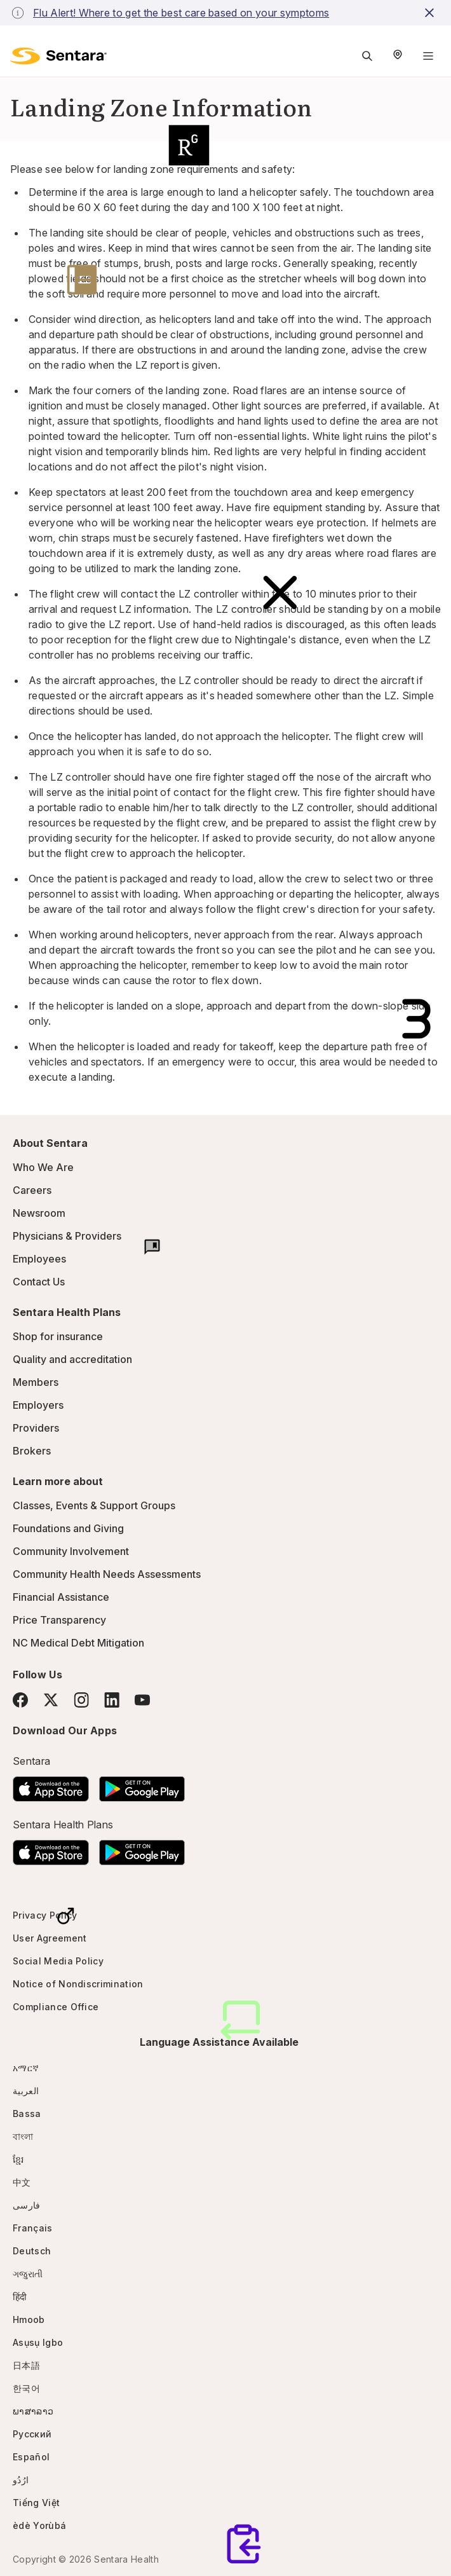  Describe the element at coordinates (82, 280) in the screenshot. I see `open your notebook or notes` at that location.